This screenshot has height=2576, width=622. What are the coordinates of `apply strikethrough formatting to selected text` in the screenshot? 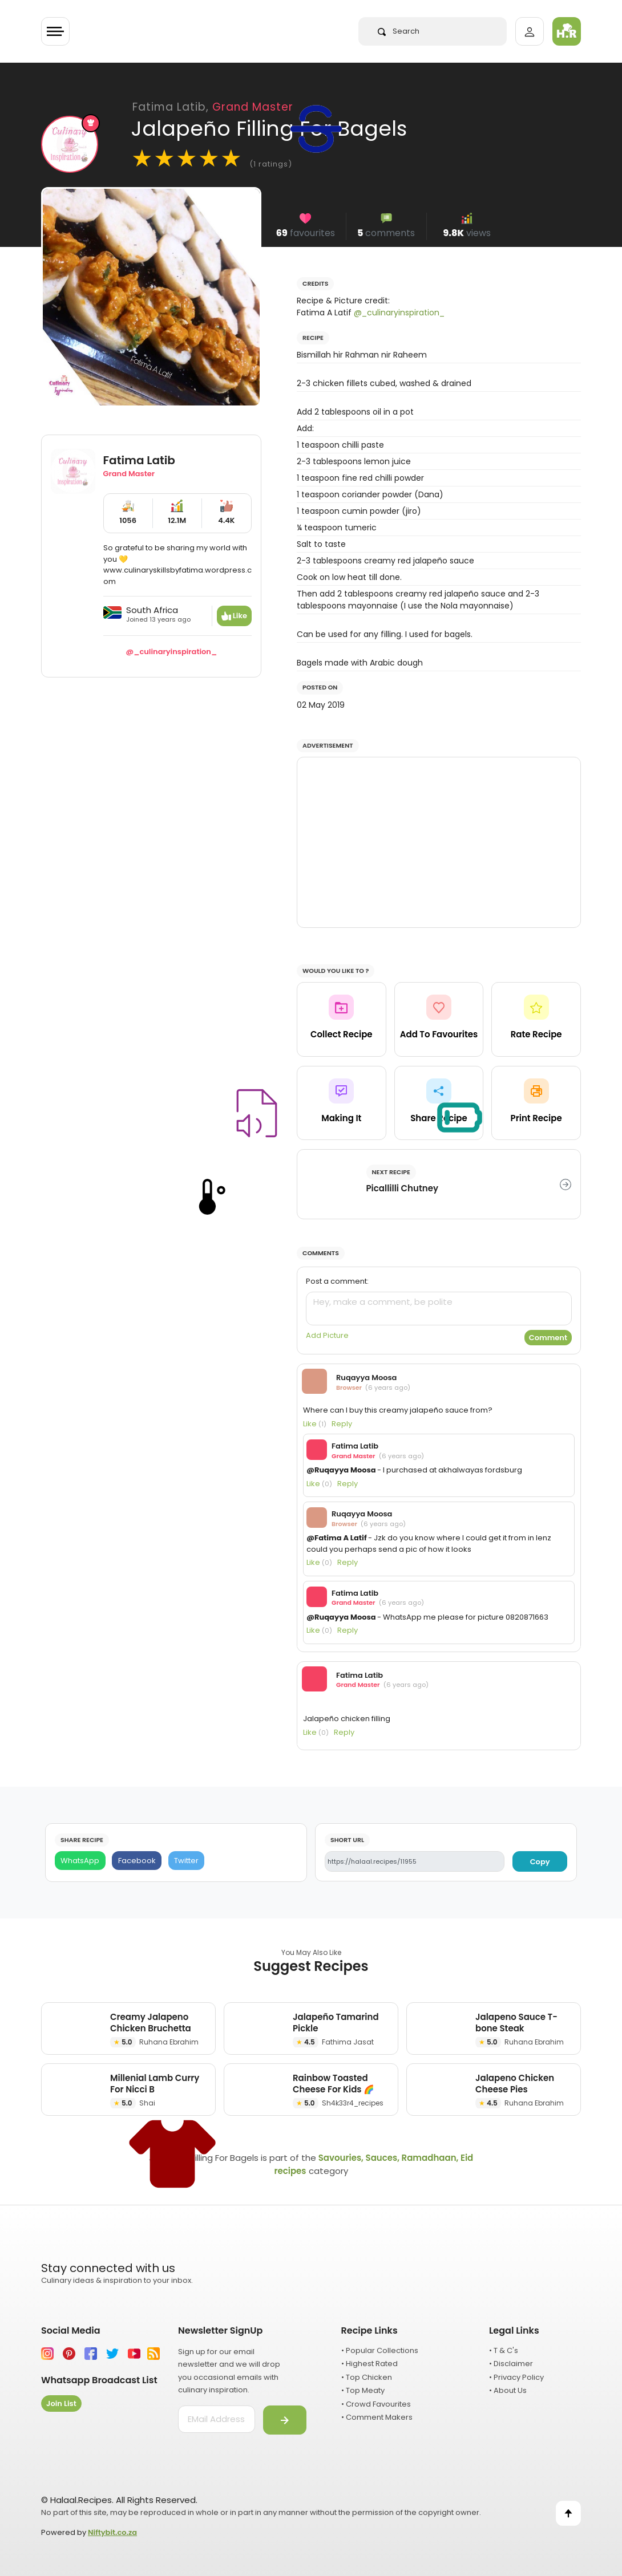 It's located at (316, 129).